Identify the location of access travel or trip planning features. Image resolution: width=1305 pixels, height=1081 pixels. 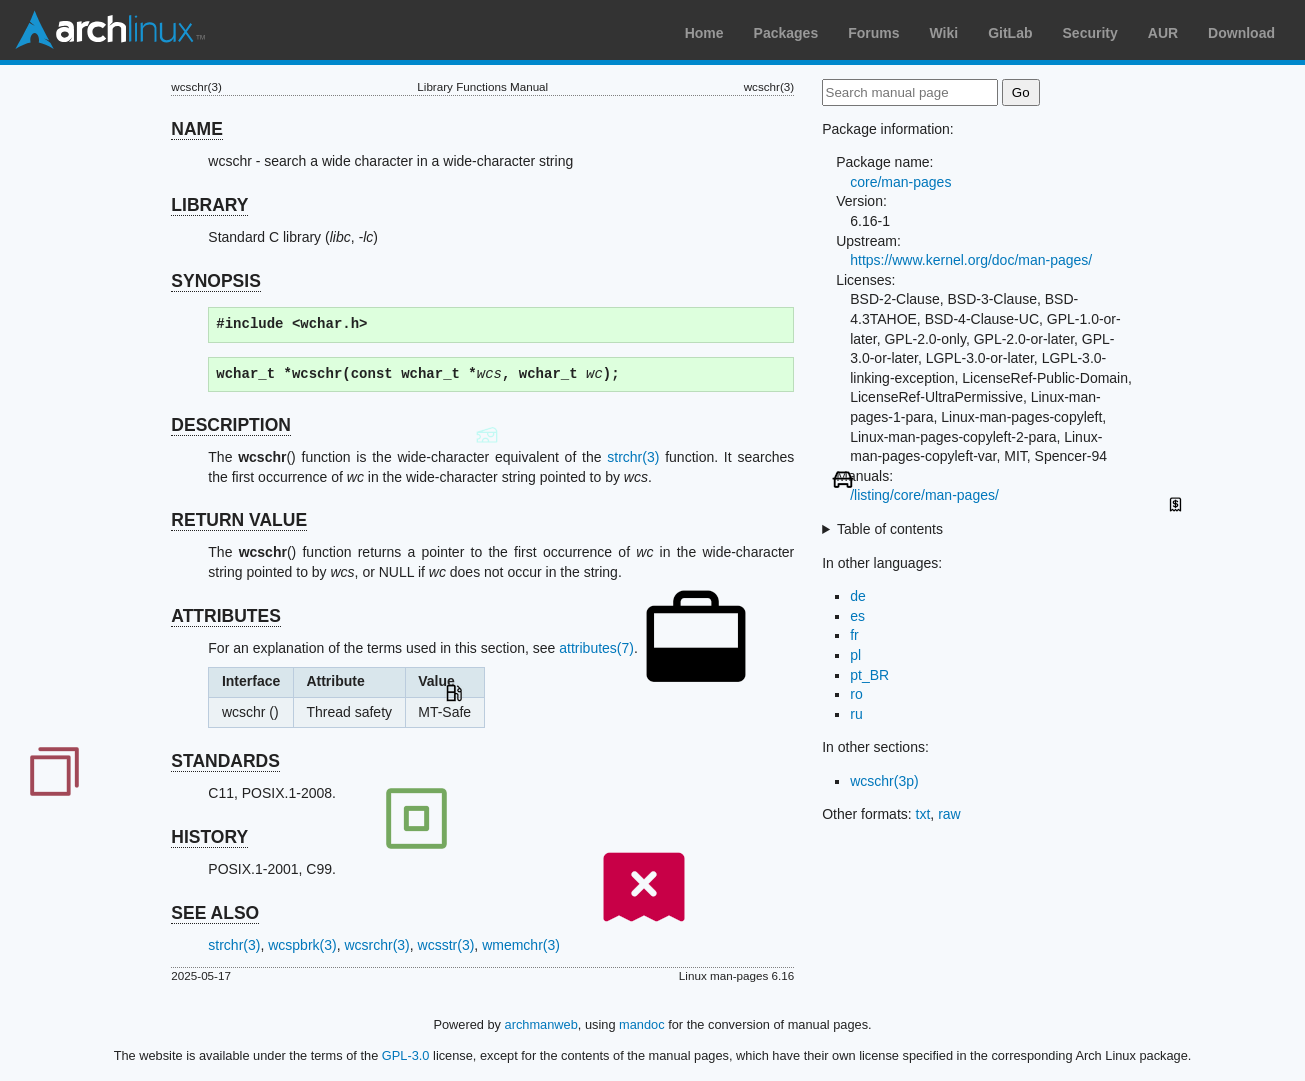
(696, 640).